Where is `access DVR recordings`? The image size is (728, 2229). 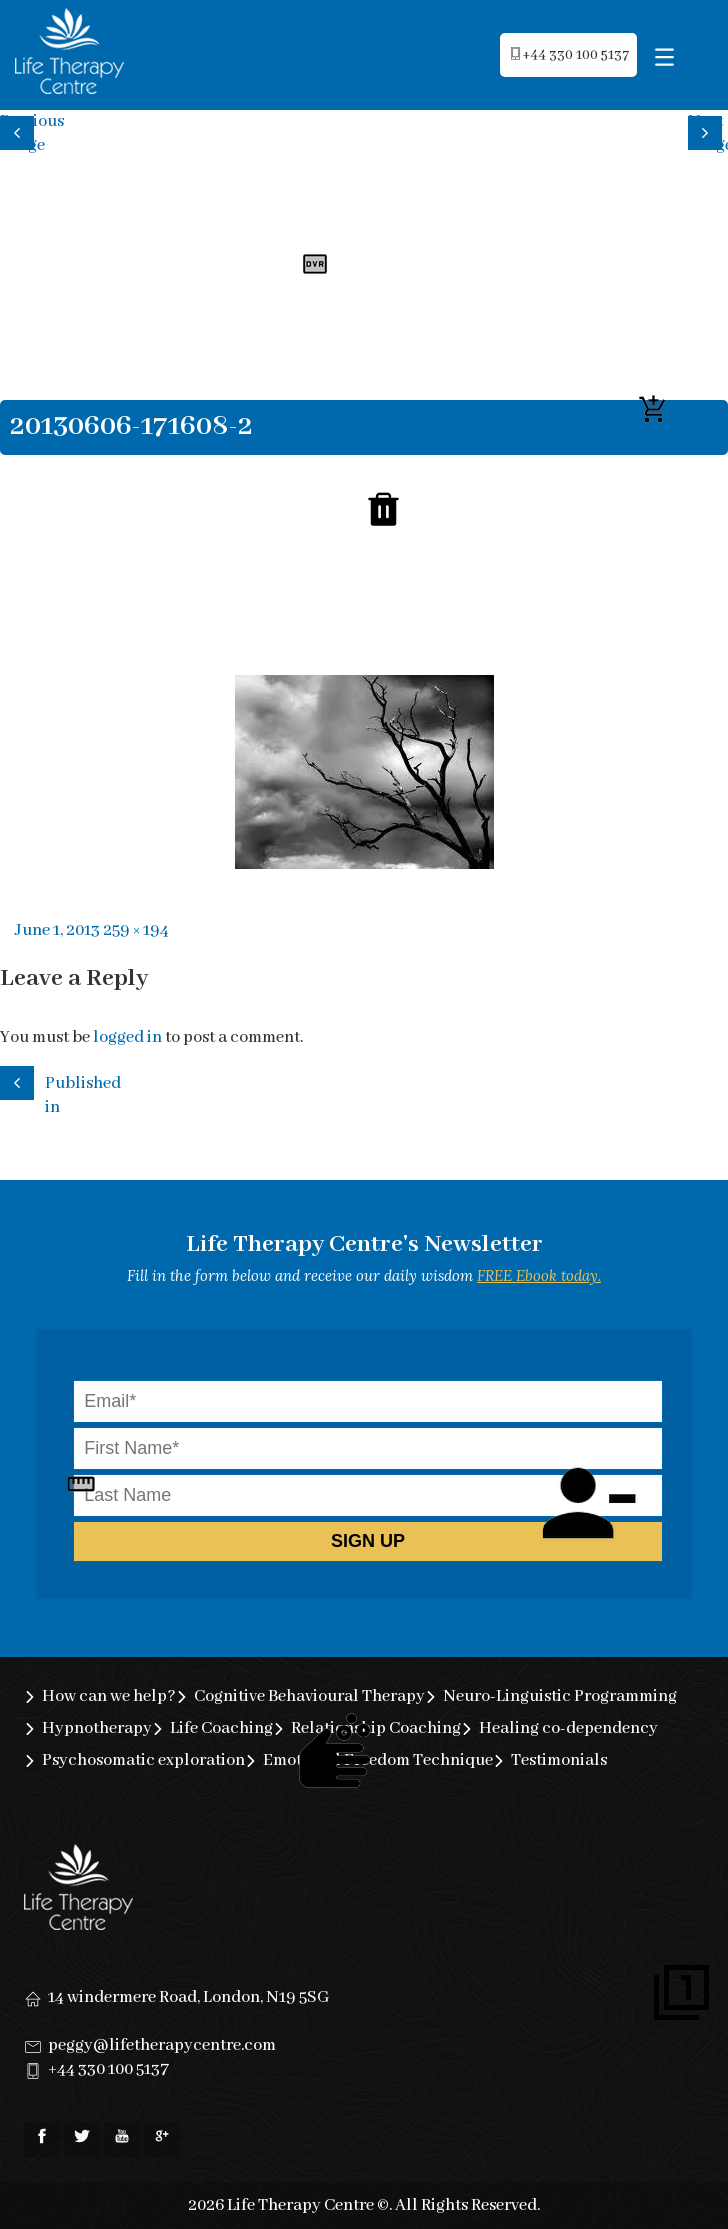 access DVR recordings is located at coordinates (315, 264).